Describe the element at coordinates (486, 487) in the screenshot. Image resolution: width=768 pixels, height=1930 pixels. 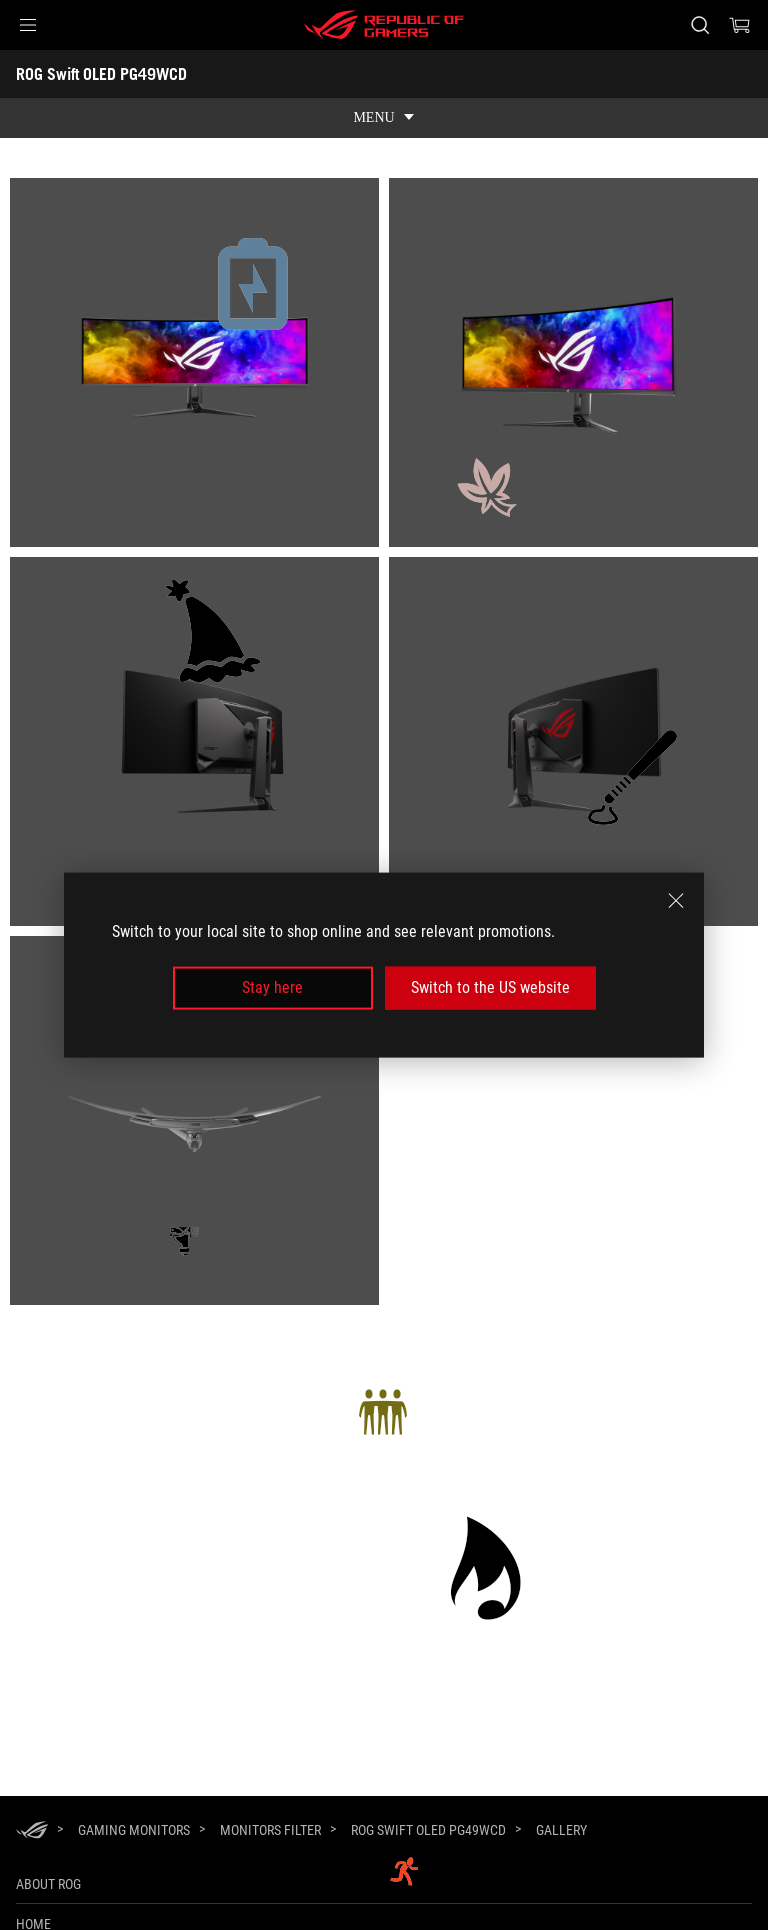
I see `represents nature or environmental content` at that location.